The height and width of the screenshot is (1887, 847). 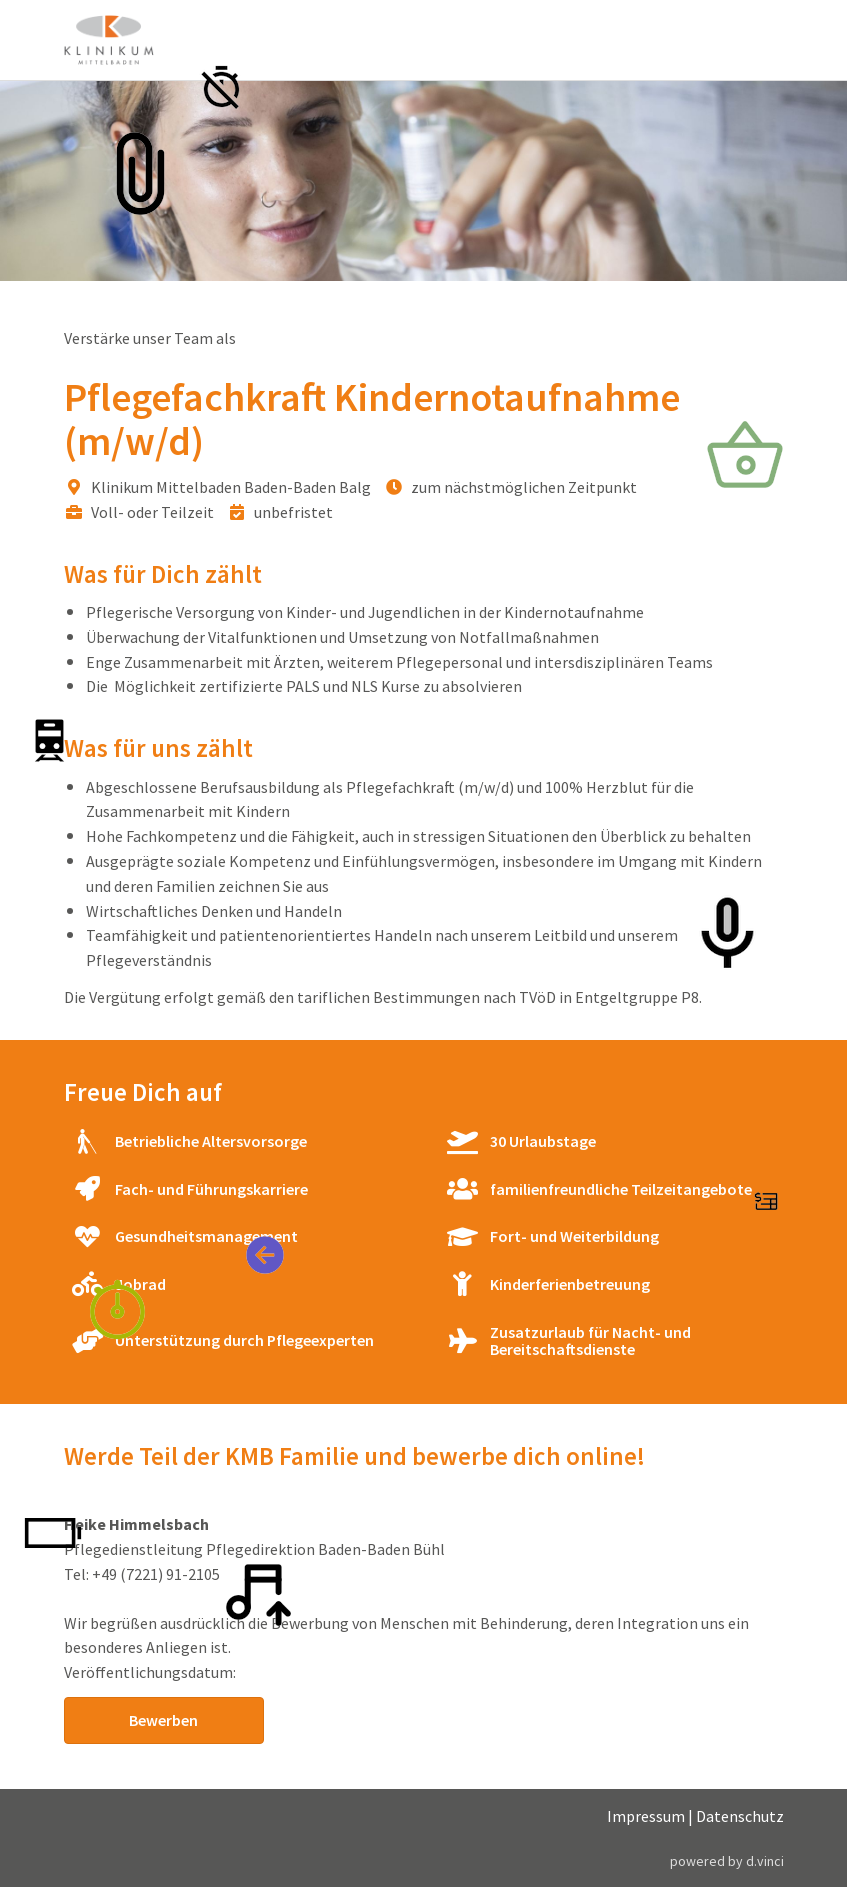 I want to click on disable or cancel timer, so click(x=221, y=87).